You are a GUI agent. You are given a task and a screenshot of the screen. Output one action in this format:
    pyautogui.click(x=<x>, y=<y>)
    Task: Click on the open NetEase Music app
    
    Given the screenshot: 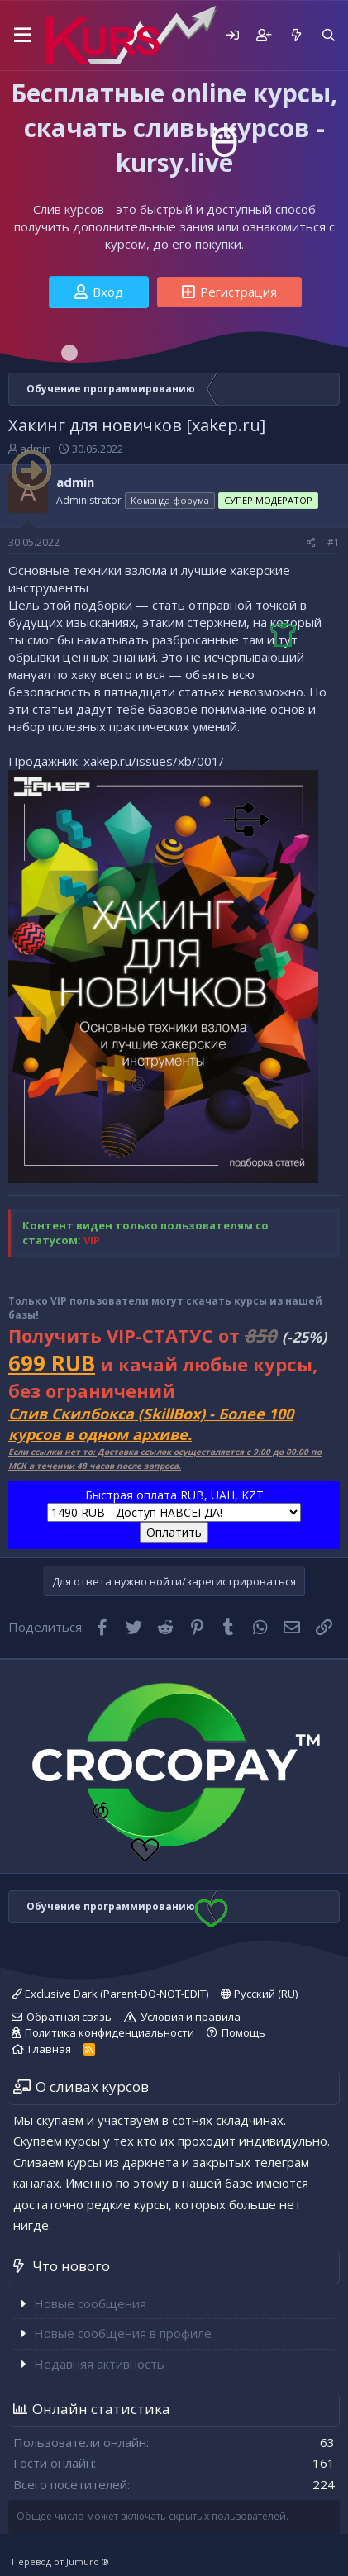 What is the action you would take?
    pyautogui.click(x=101, y=1811)
    